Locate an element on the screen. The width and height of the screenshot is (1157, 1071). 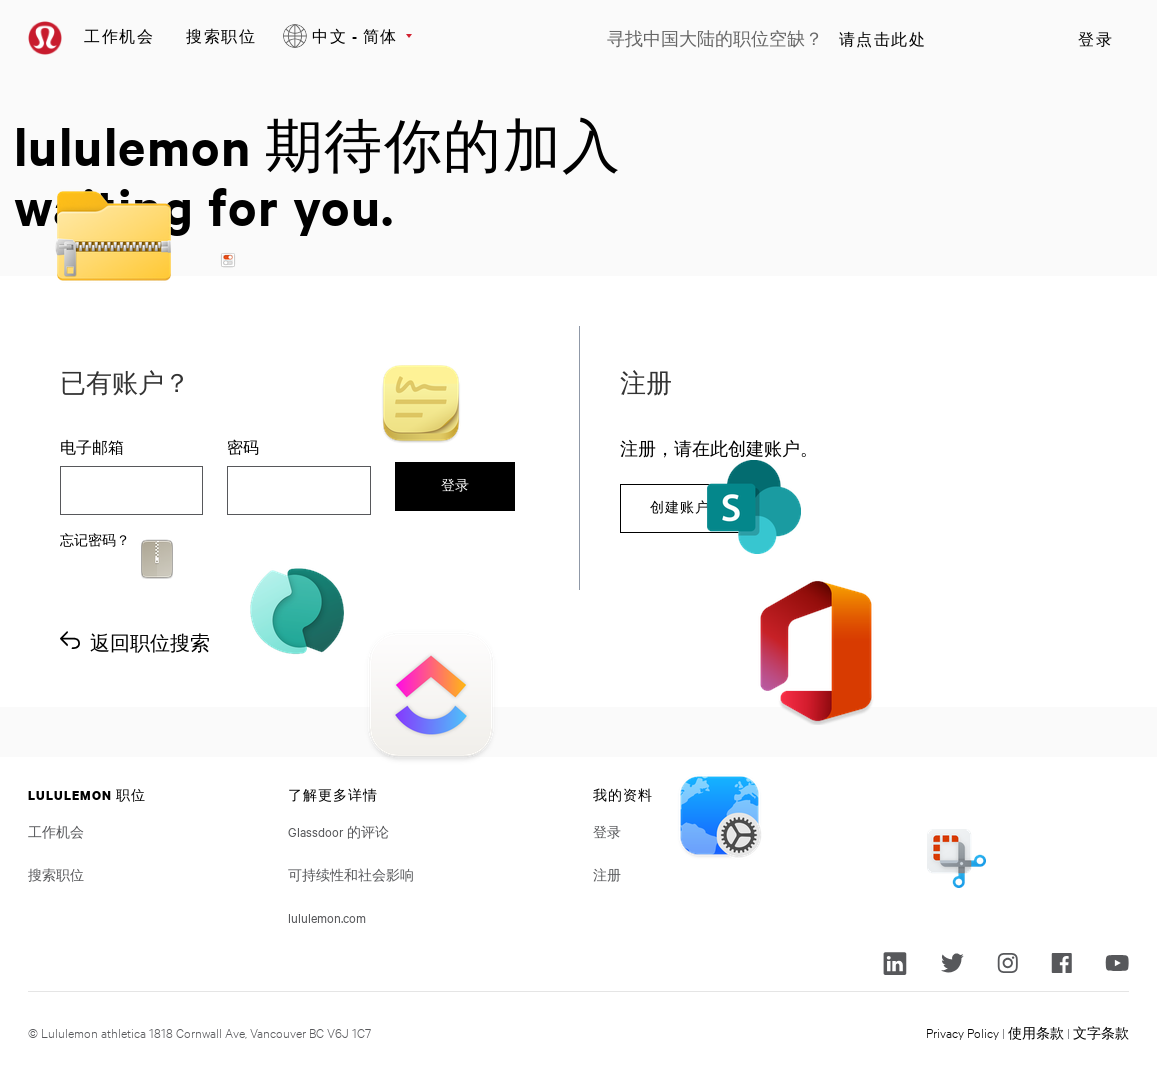
open voice assistant app is located at coordinates (297, 611).